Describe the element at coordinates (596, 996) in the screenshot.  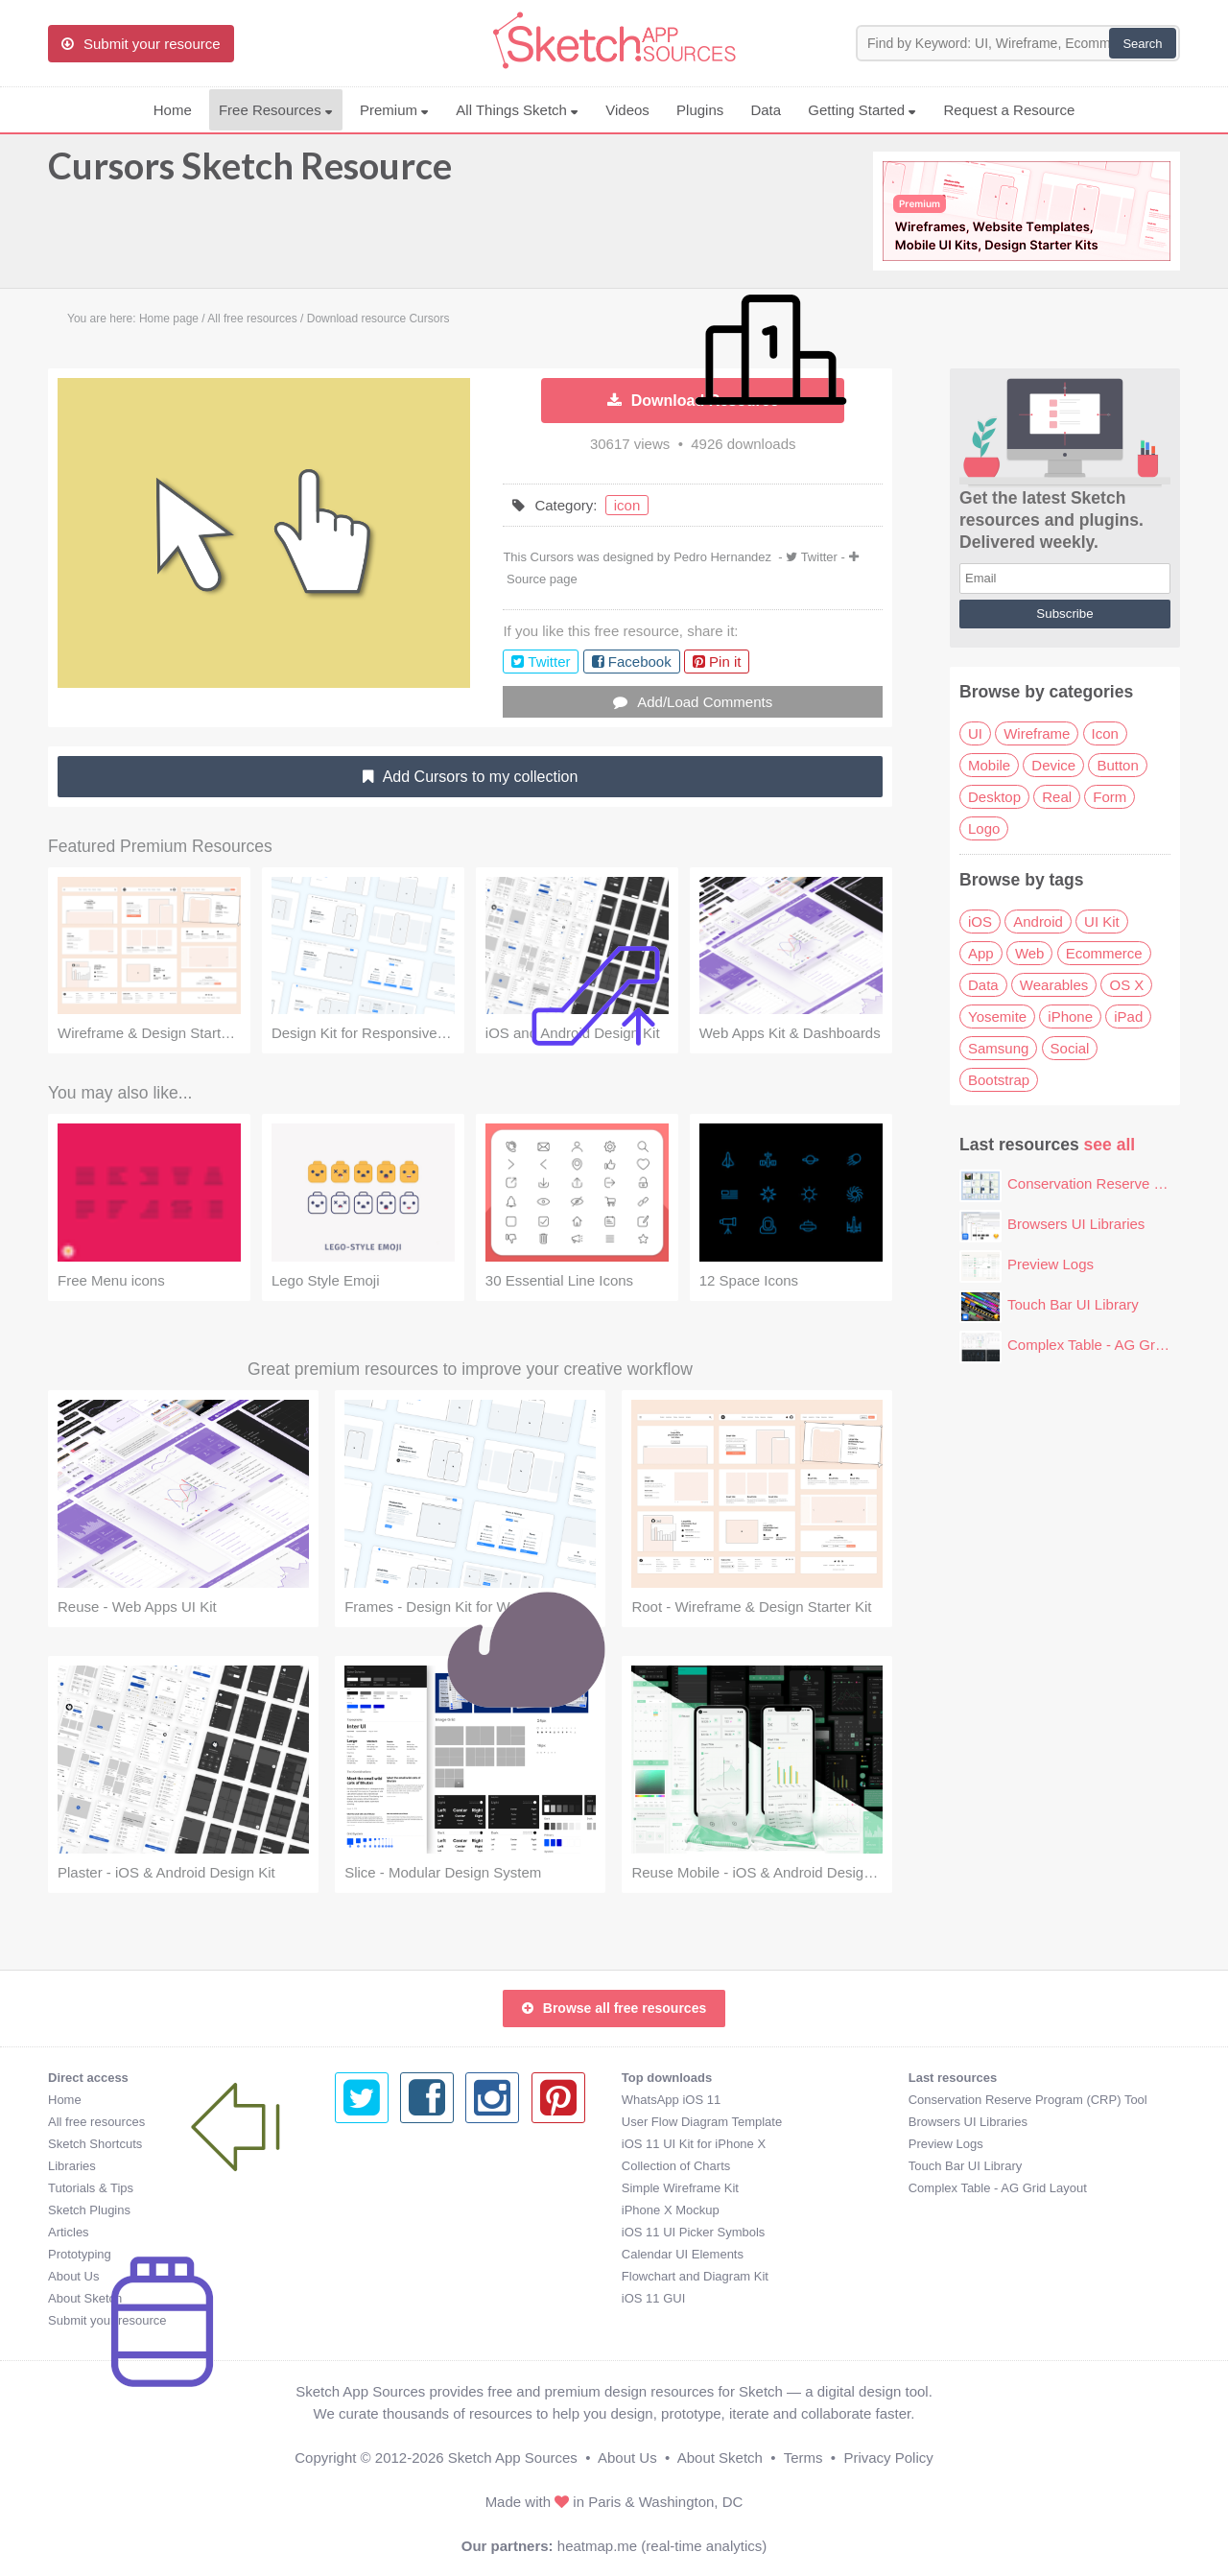
I see `indicates escalator going up` at that location.